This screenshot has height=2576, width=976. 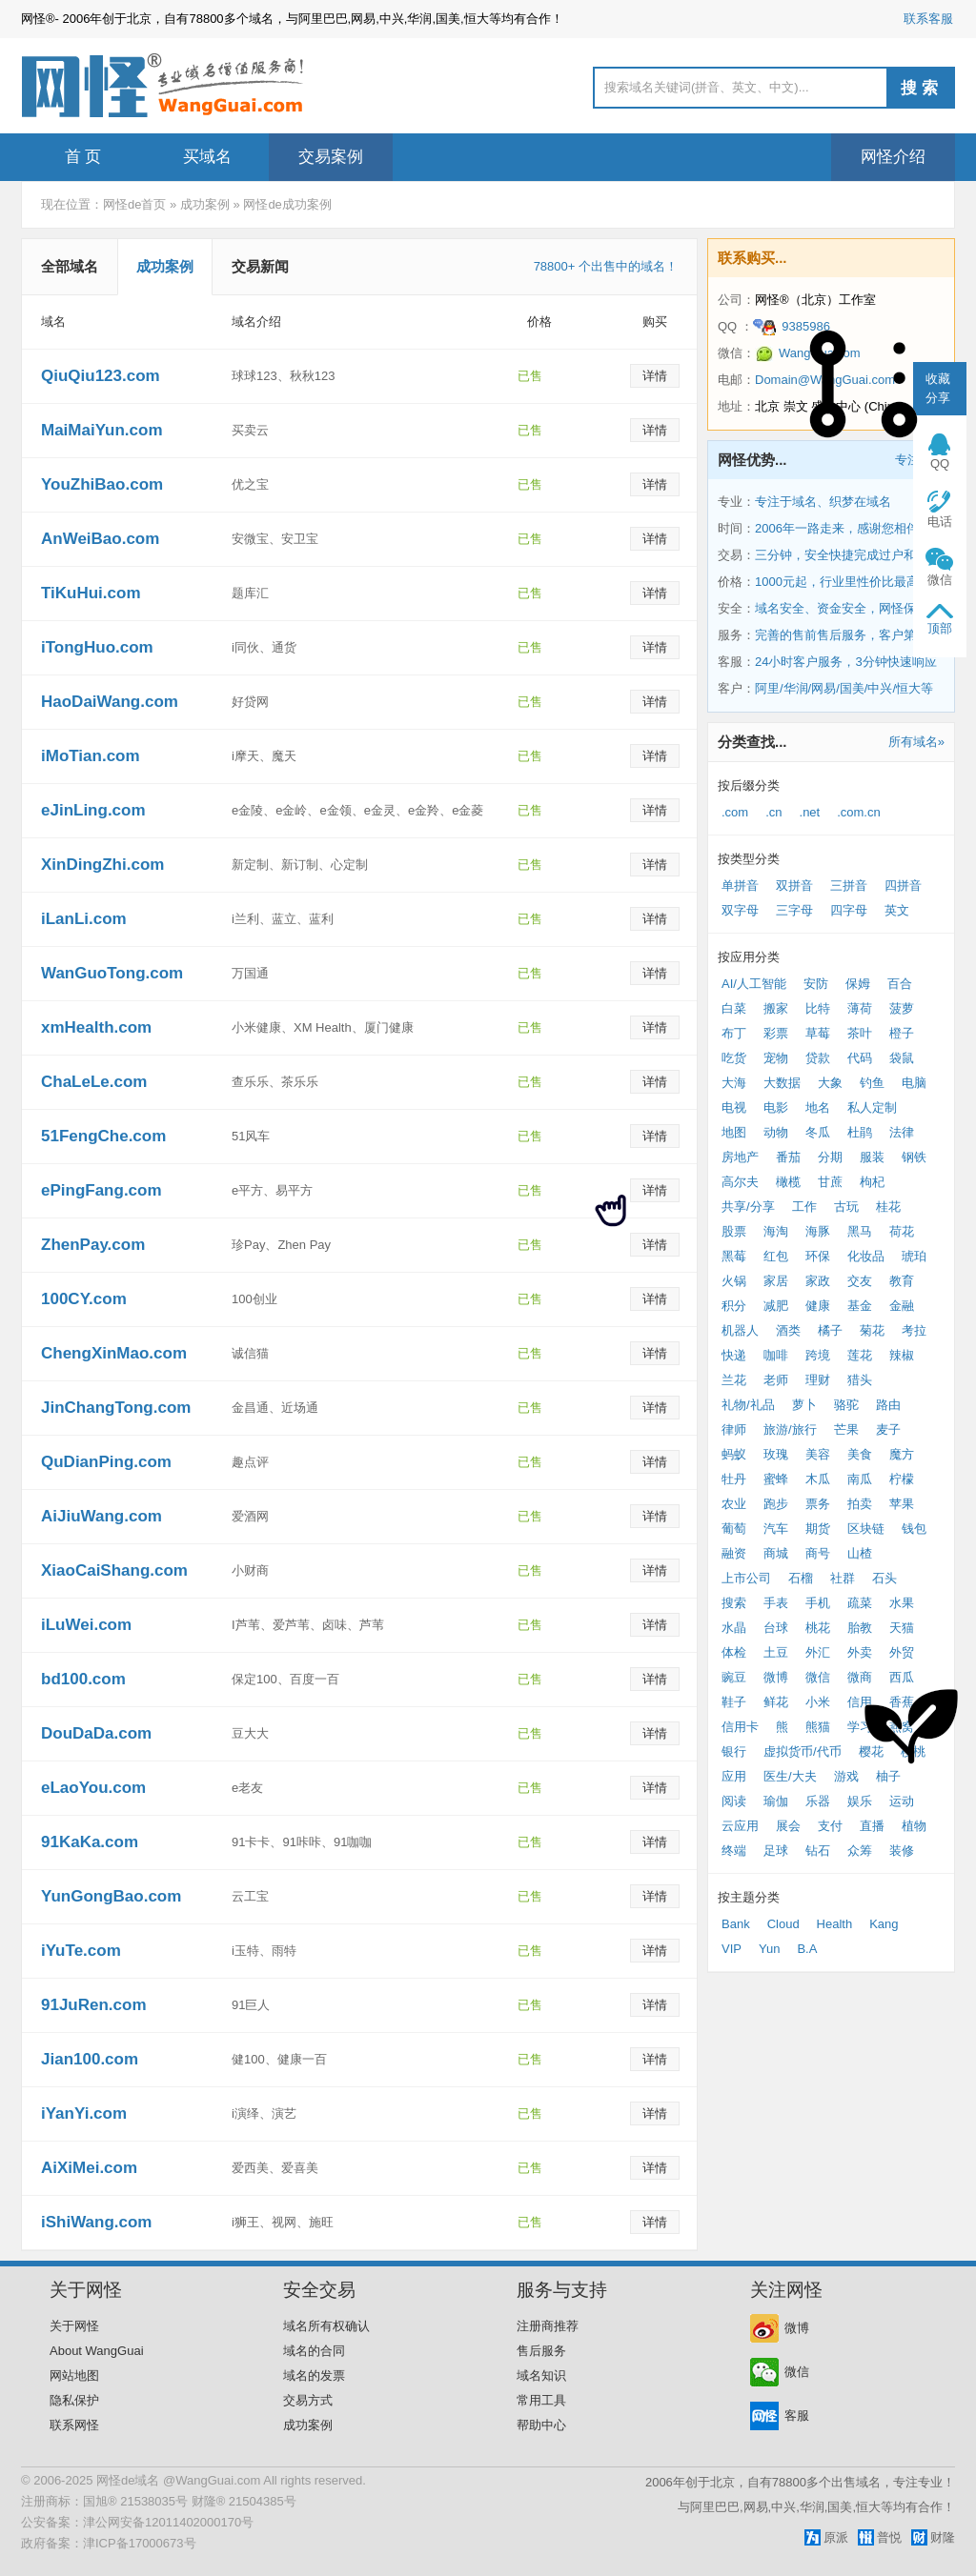 I want to click on pinky promise or commitment gesture, so click(x=611, y=1208).